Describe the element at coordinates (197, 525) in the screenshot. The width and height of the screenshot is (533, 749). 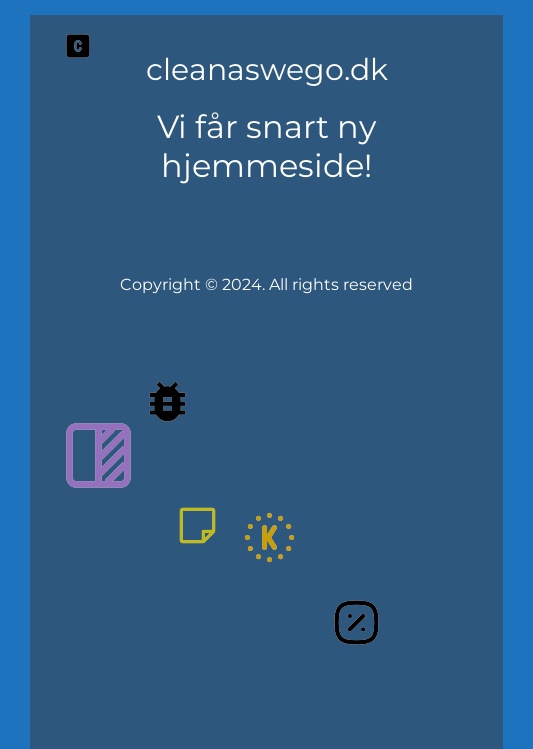
I see `create a new note` at that location.